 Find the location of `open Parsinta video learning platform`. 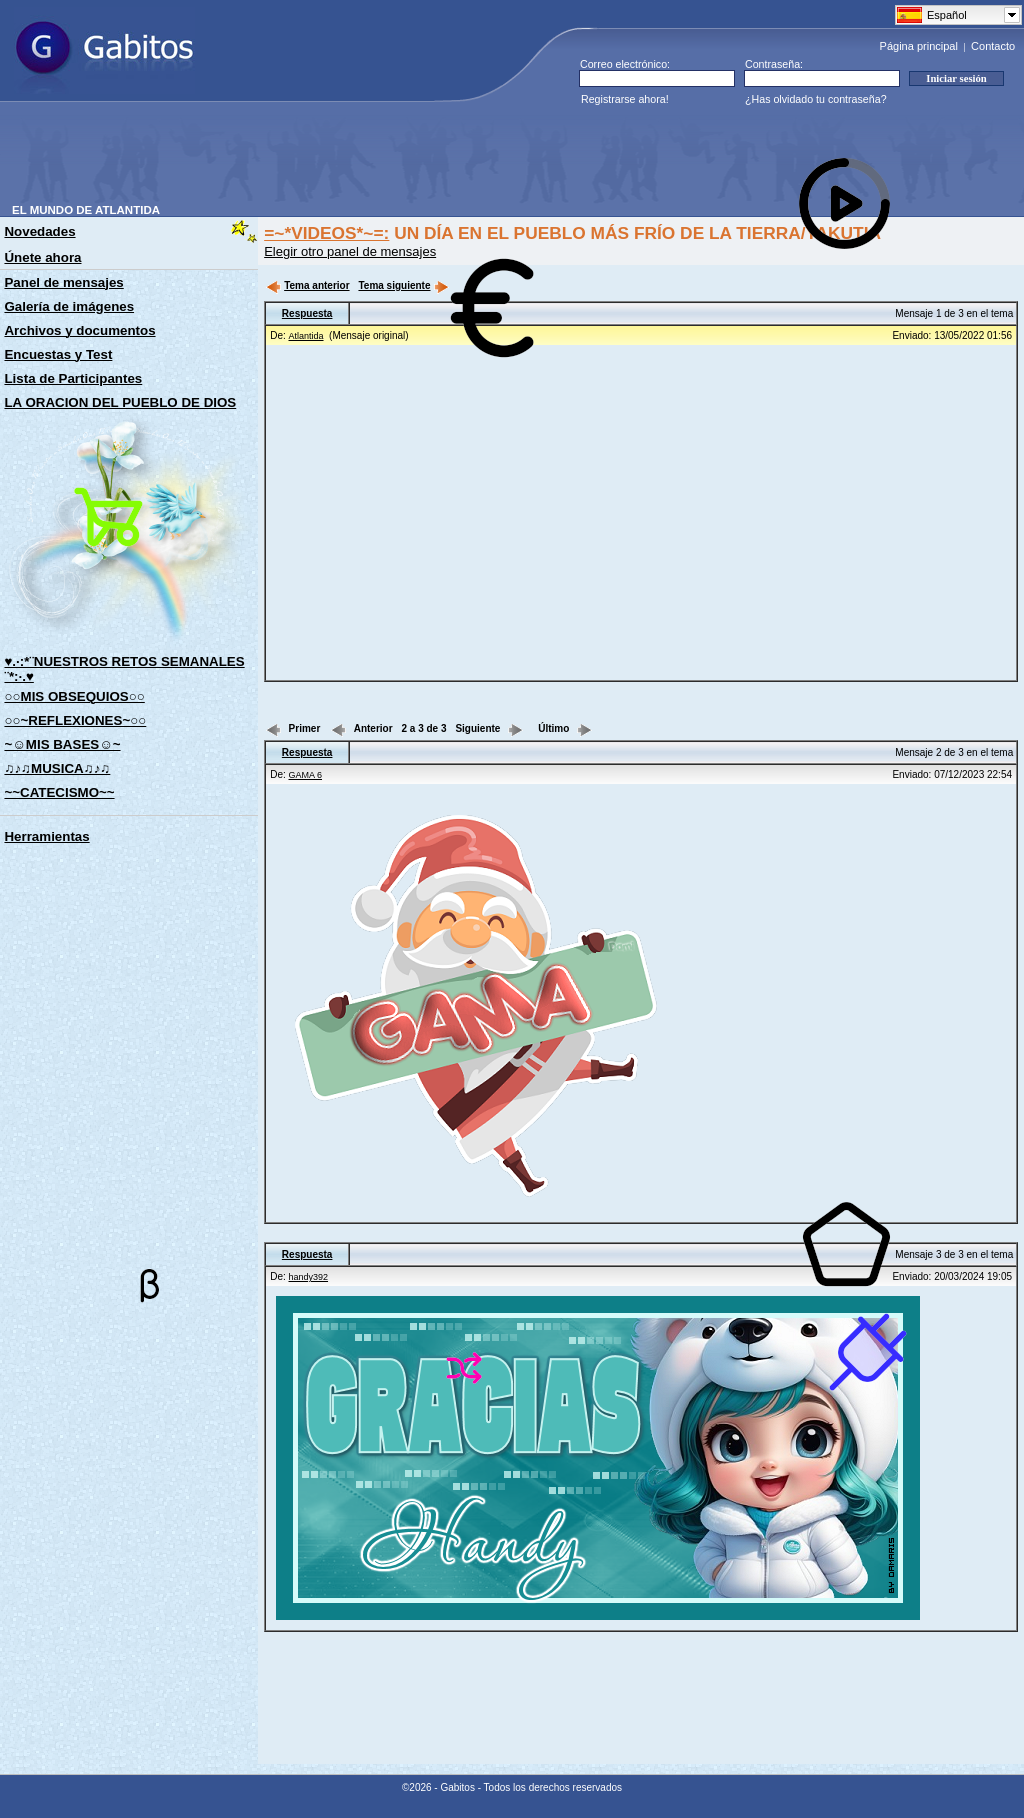

open Parsinta video learning platform is located at coordinates (844, 203).